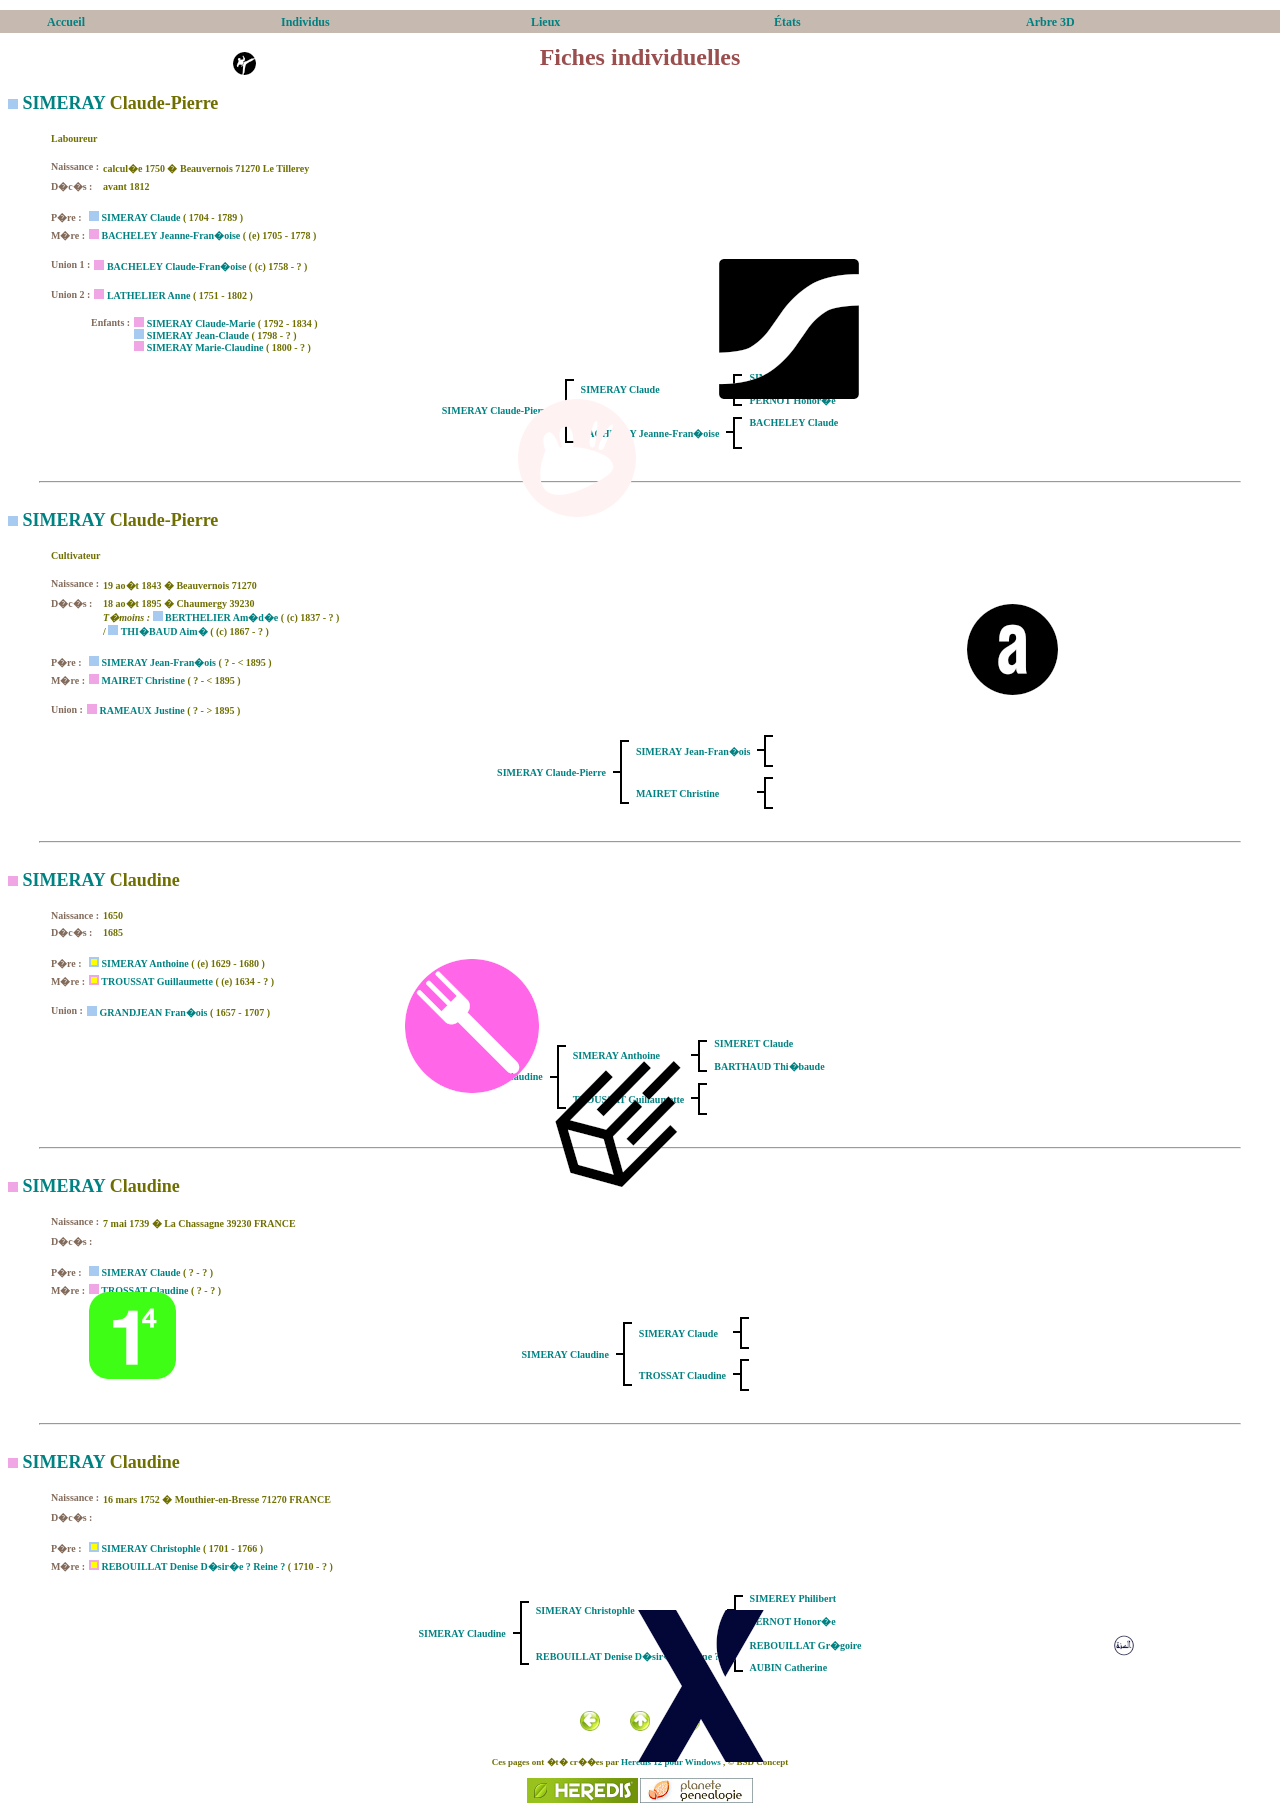  Describe the element at coordinates (1124, 1645) in the screenshot. I see `US Sunnah Foundation logo` at that location.